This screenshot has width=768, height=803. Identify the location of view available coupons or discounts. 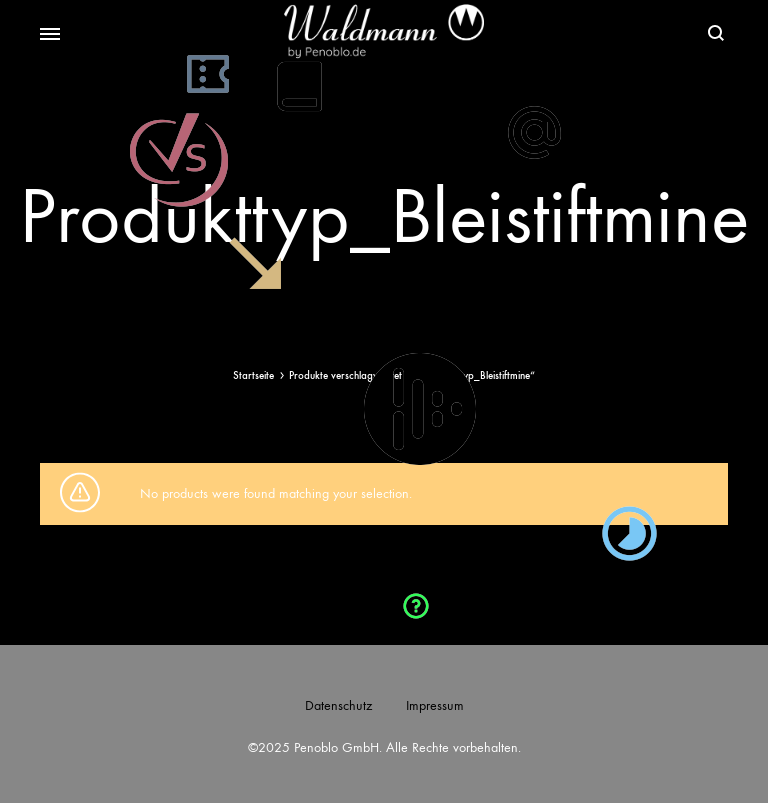
(208, 74).